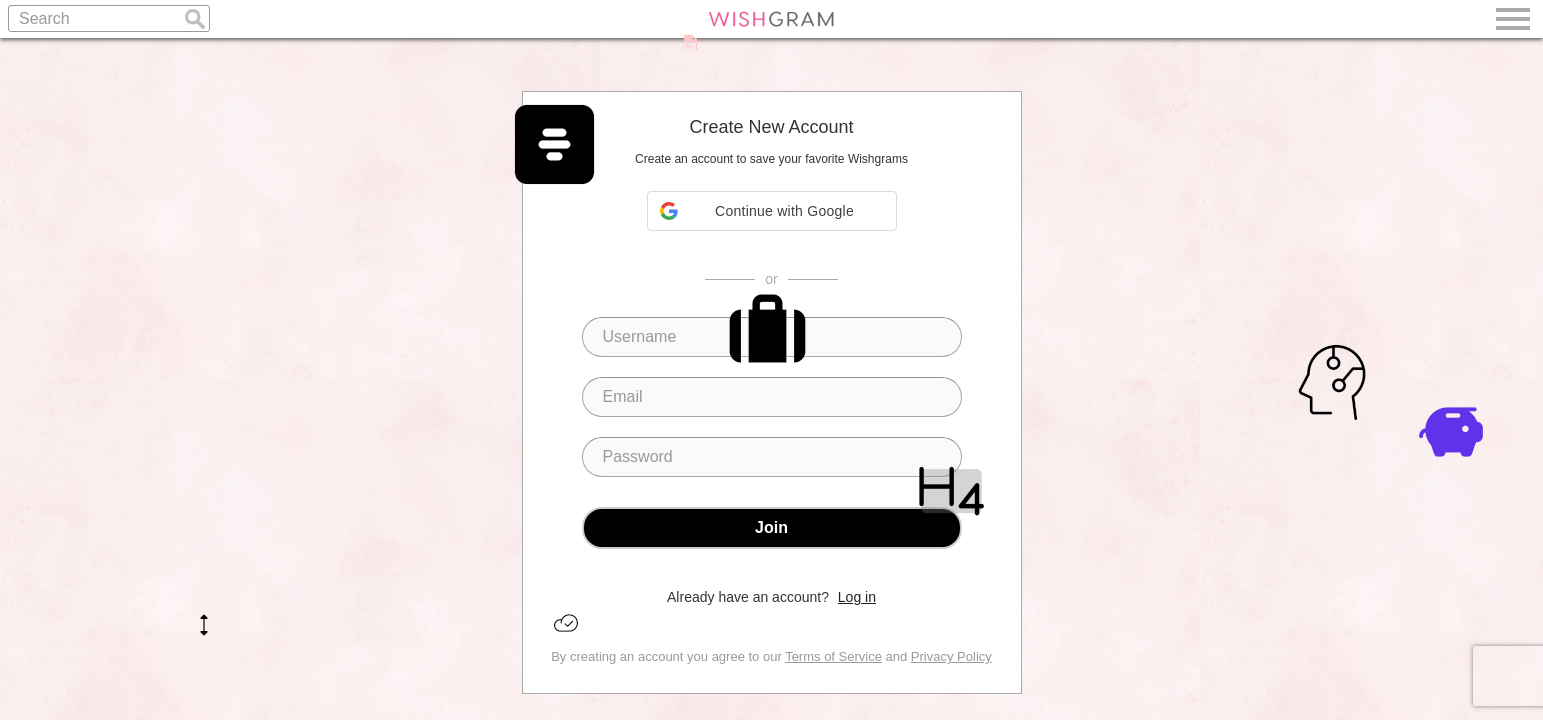  I want to click on adjust height or vertical size, so click(204, 625).